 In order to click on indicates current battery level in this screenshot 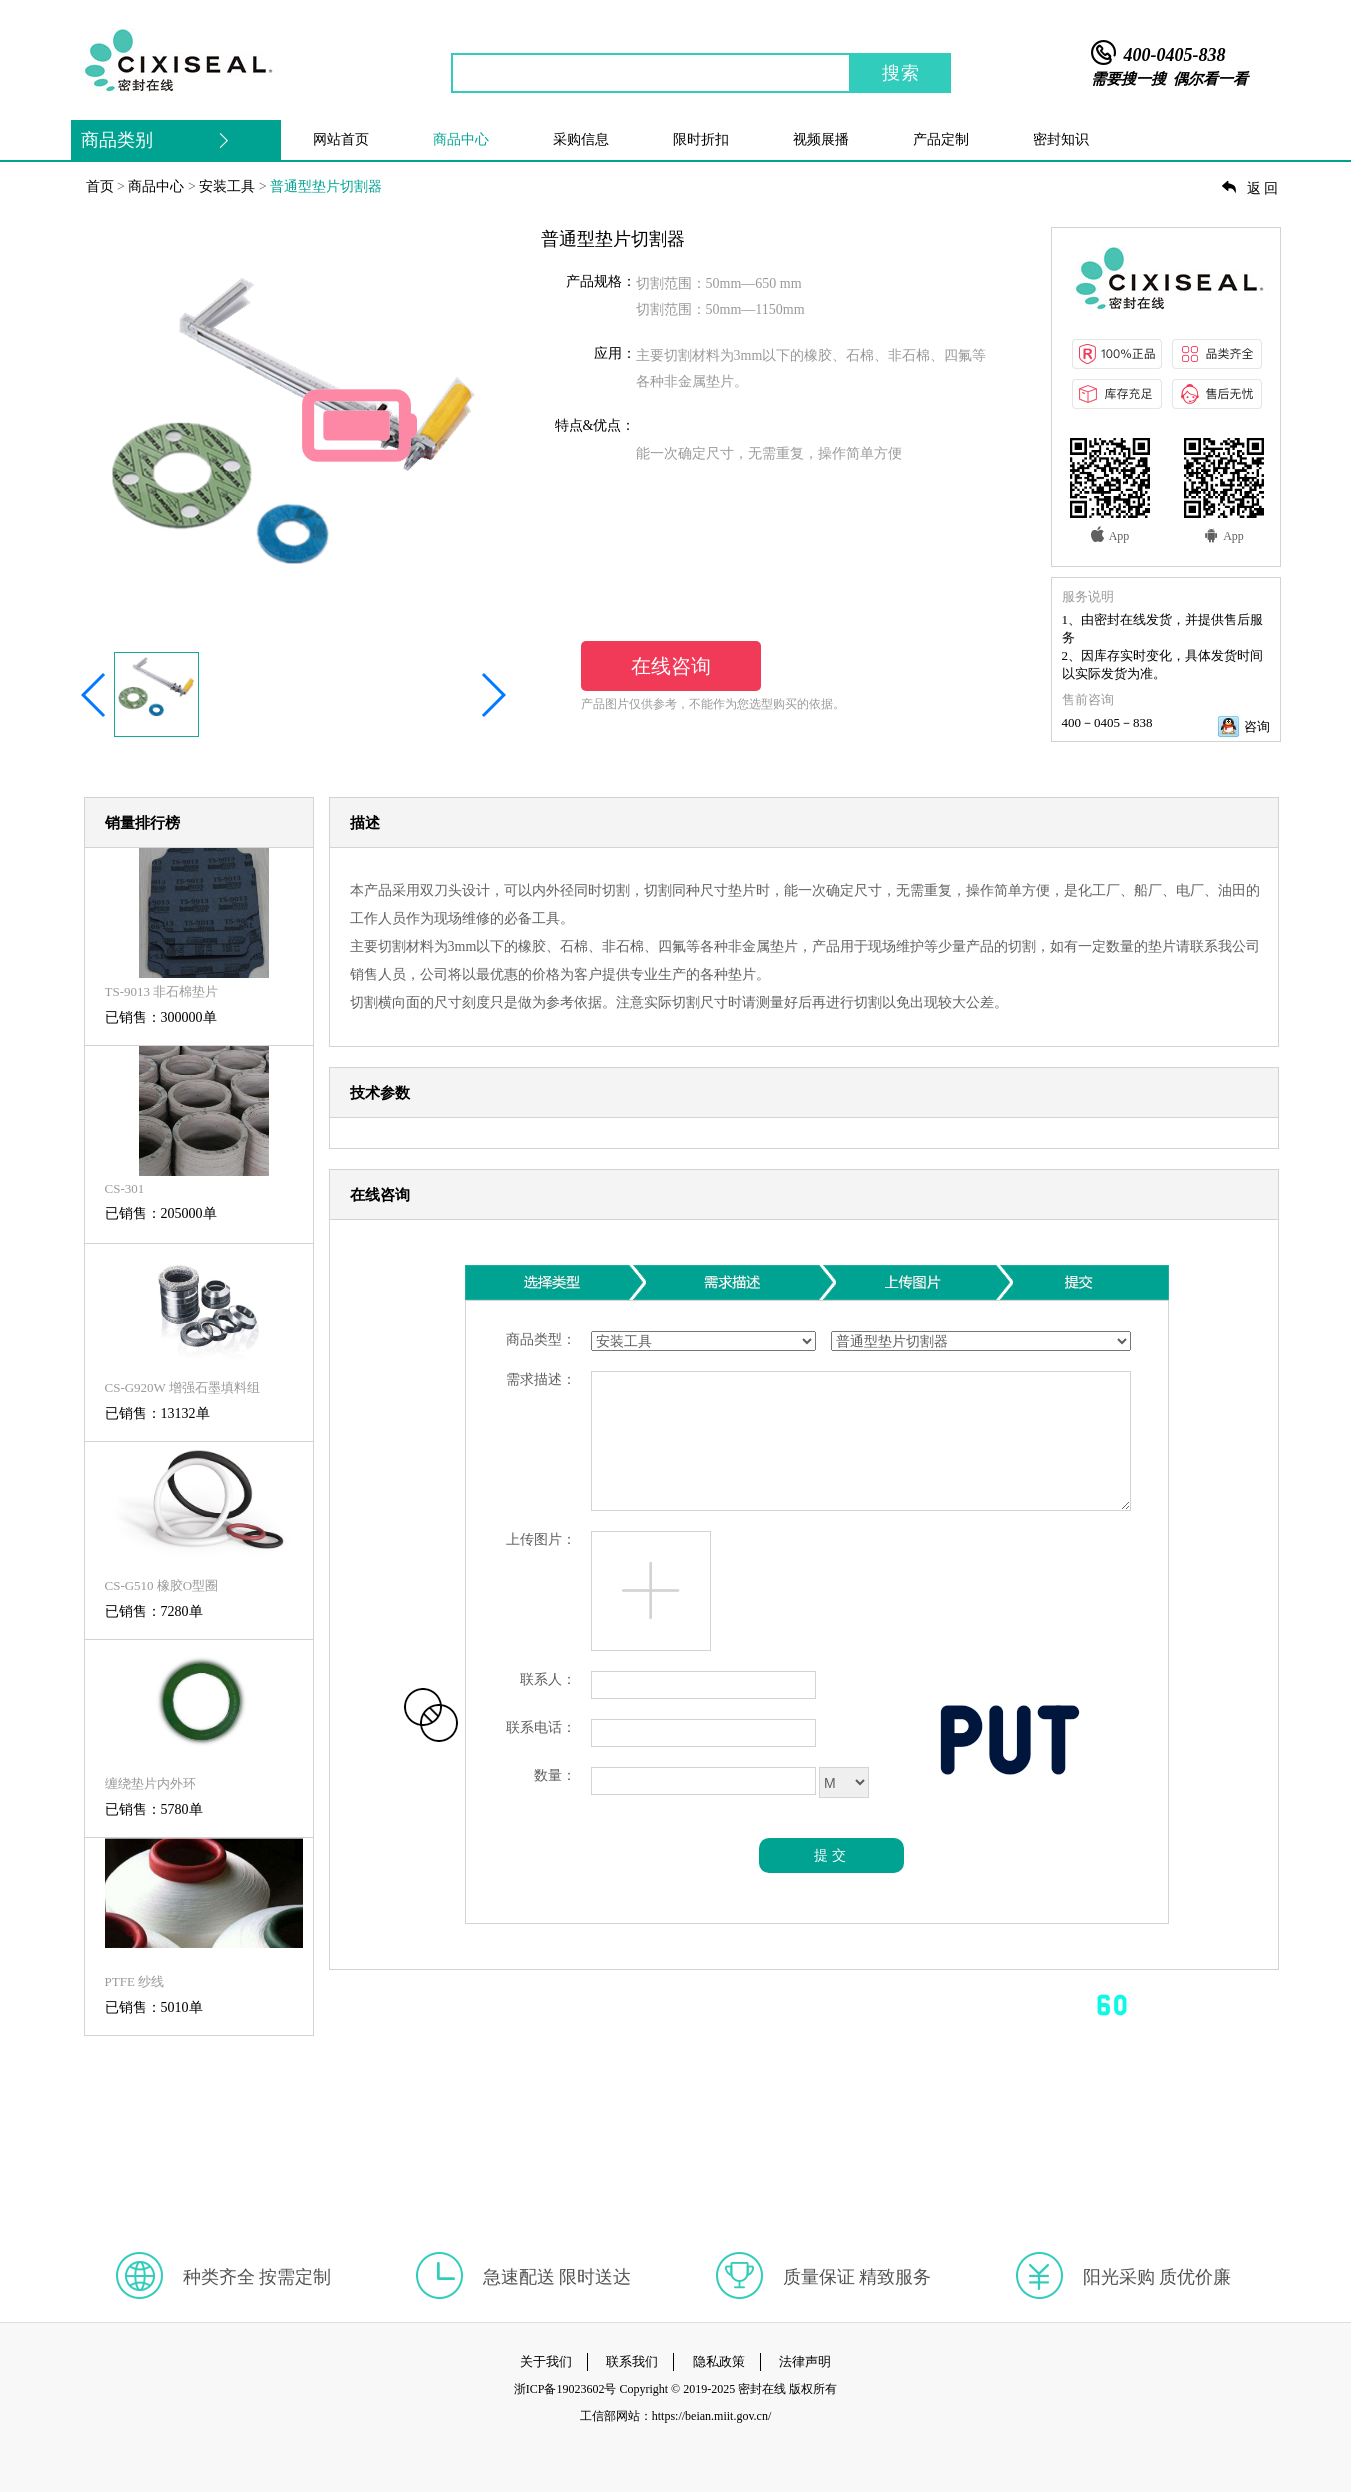, I will do `click(356, 425)`.